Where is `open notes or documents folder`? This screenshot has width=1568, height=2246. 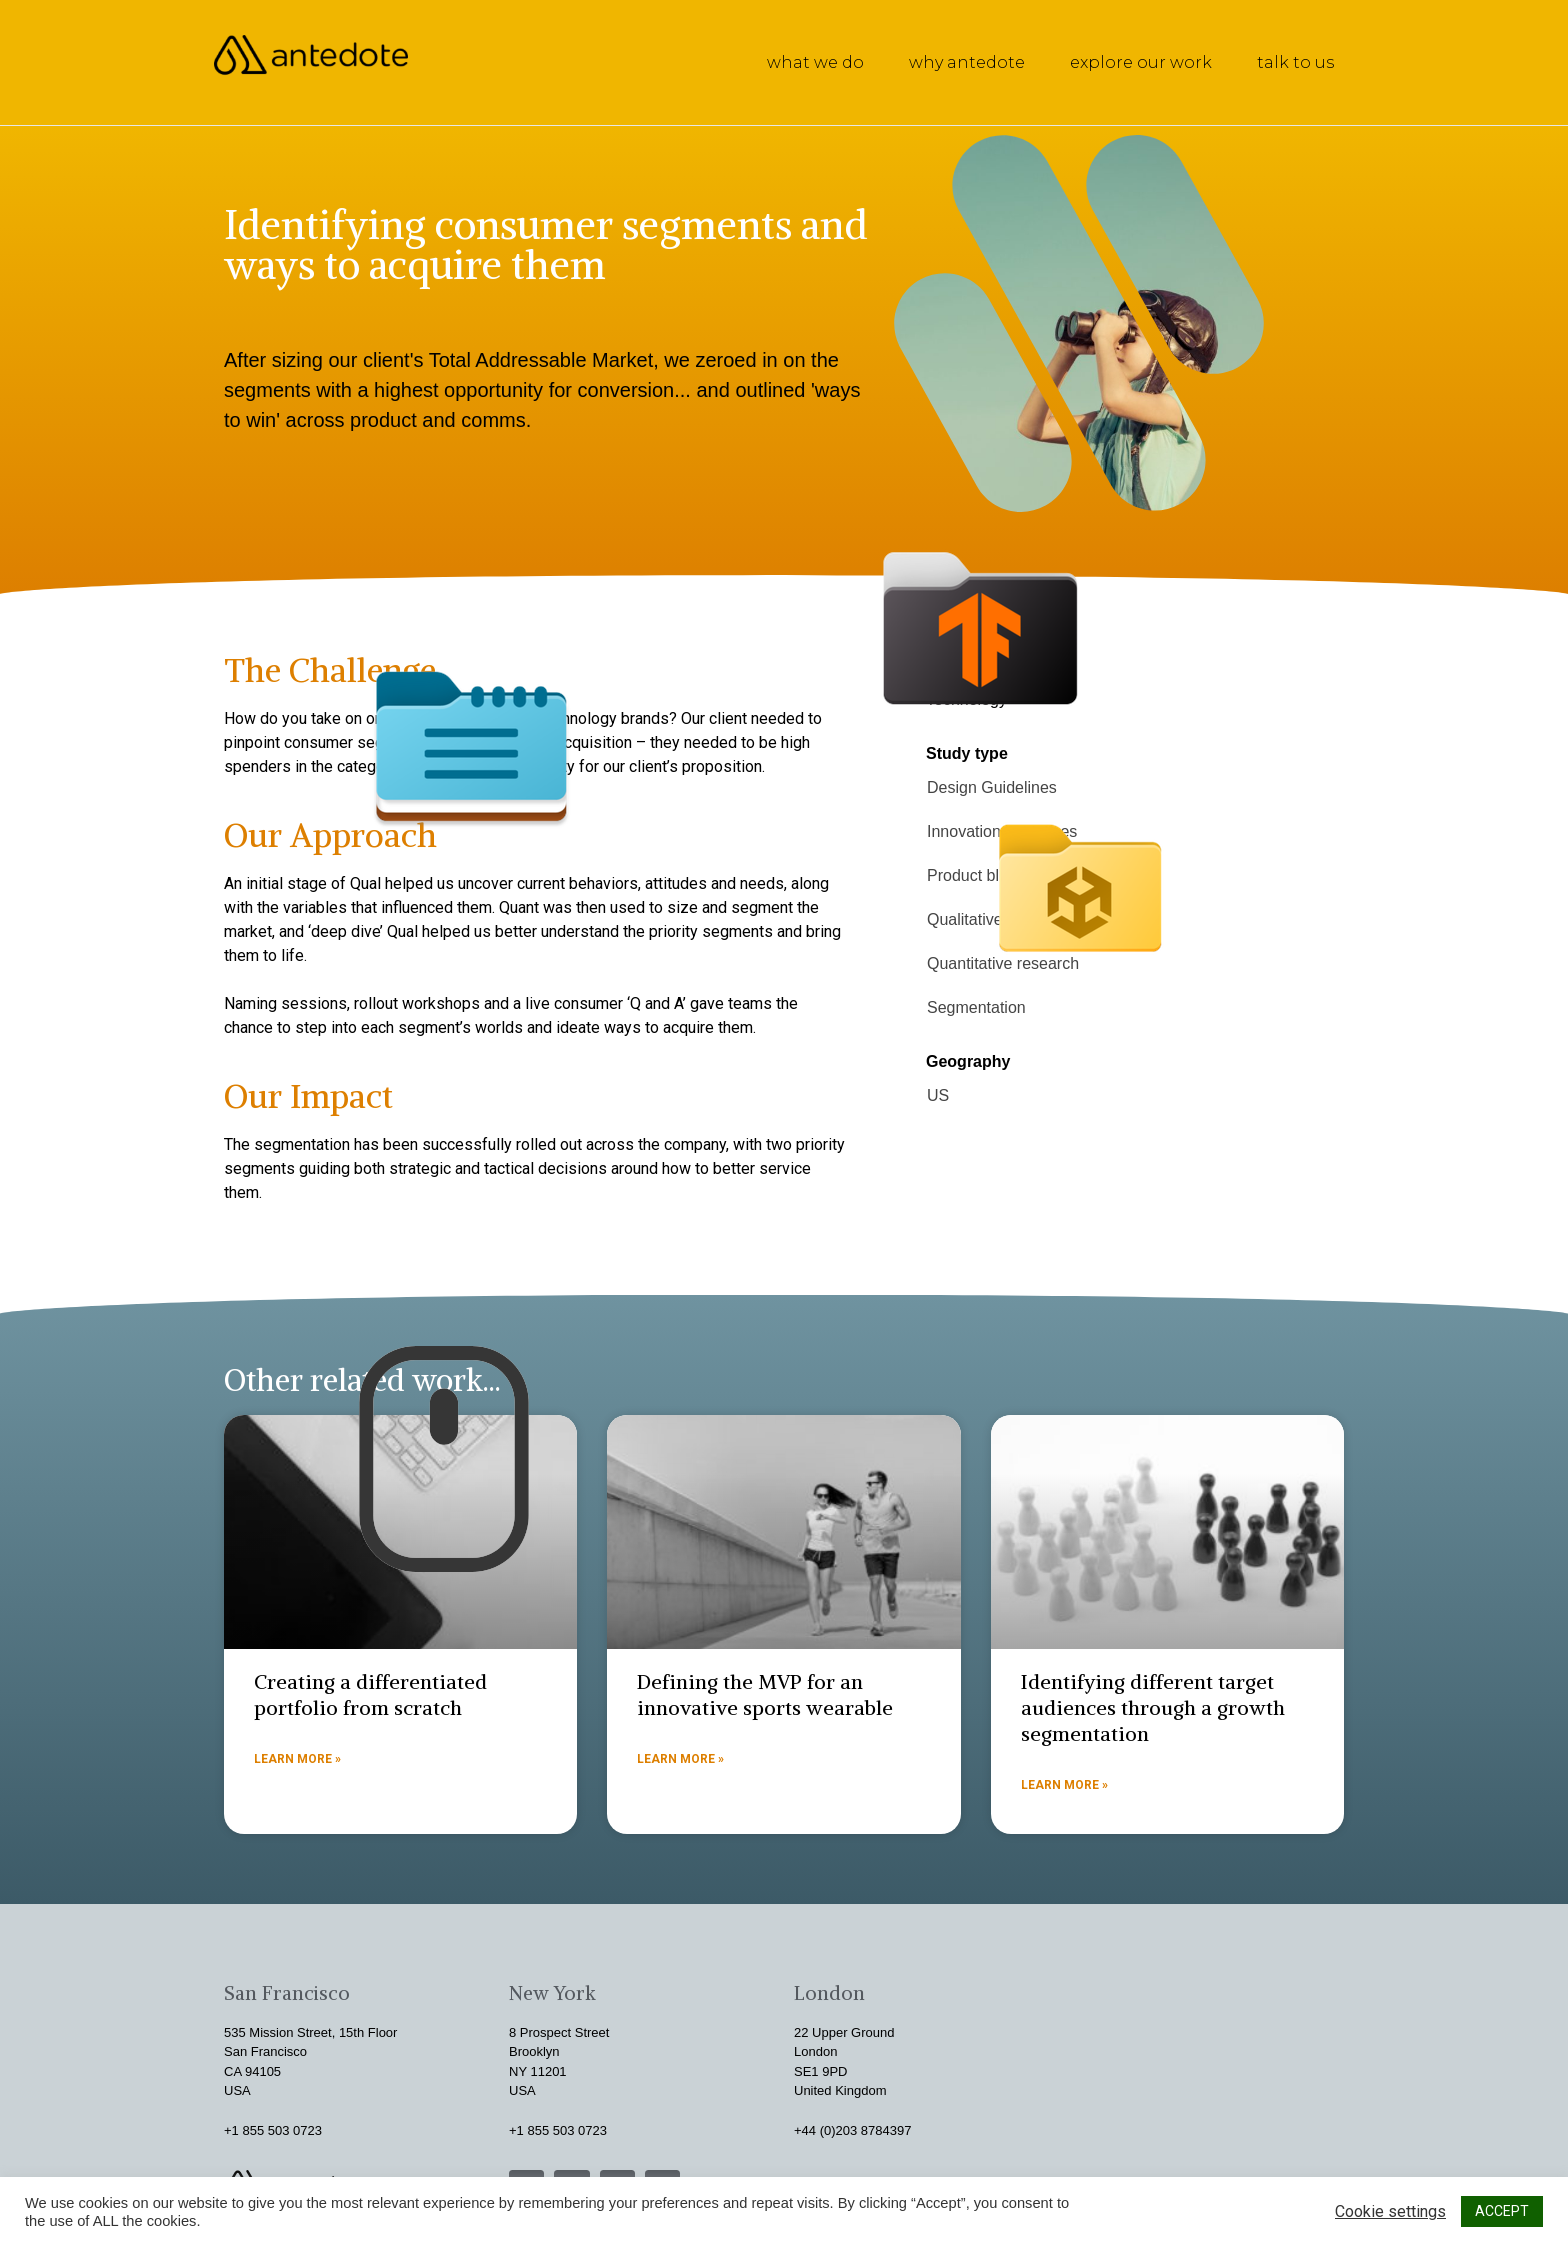 open notes or documents folder is located at coordinates (470, 751).